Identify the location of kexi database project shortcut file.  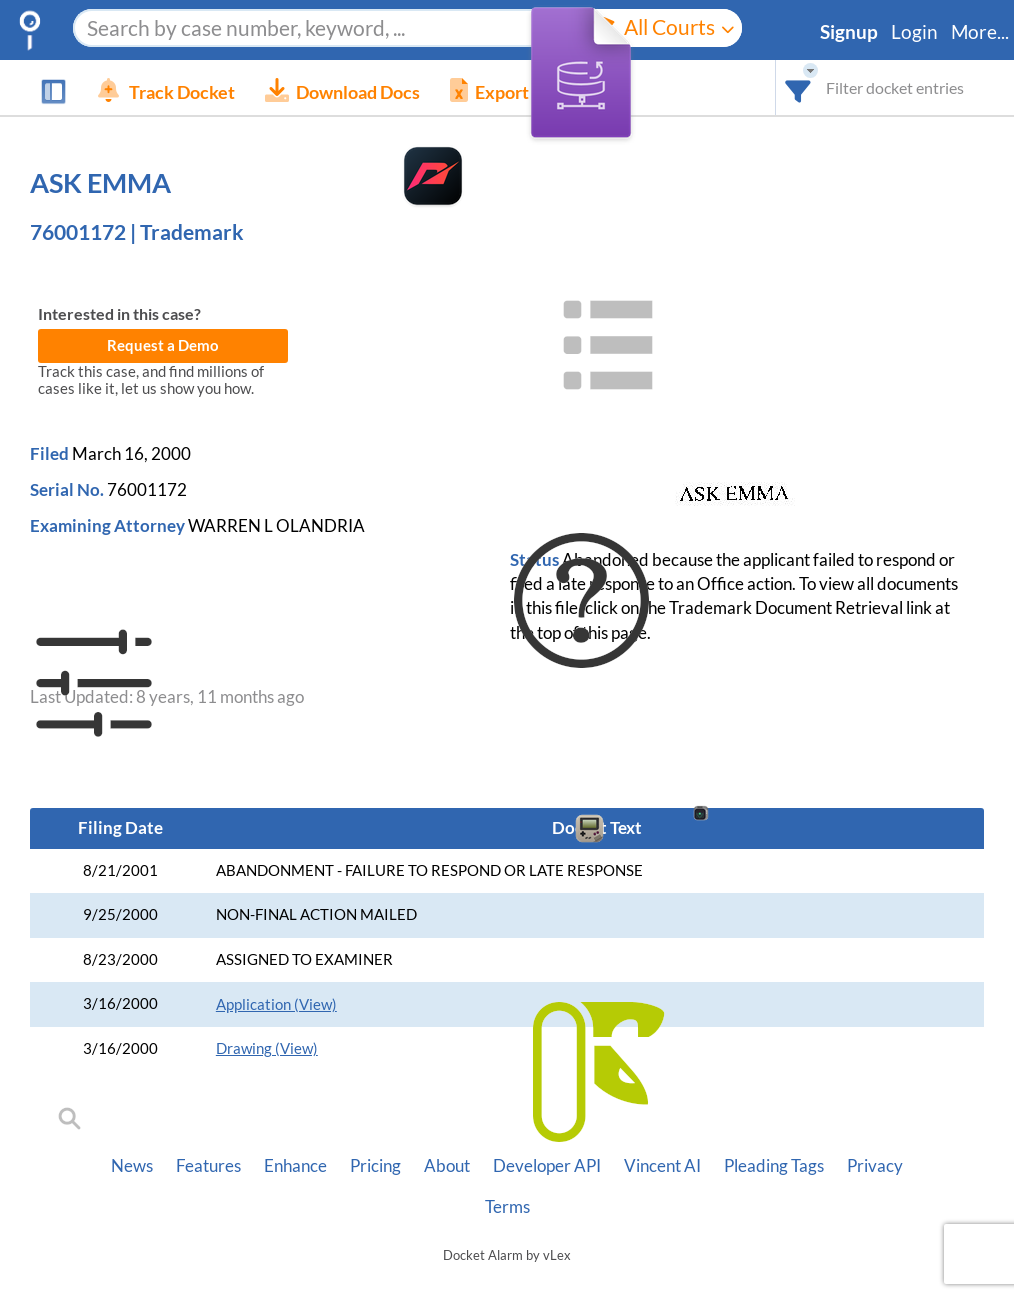
(581, 75).